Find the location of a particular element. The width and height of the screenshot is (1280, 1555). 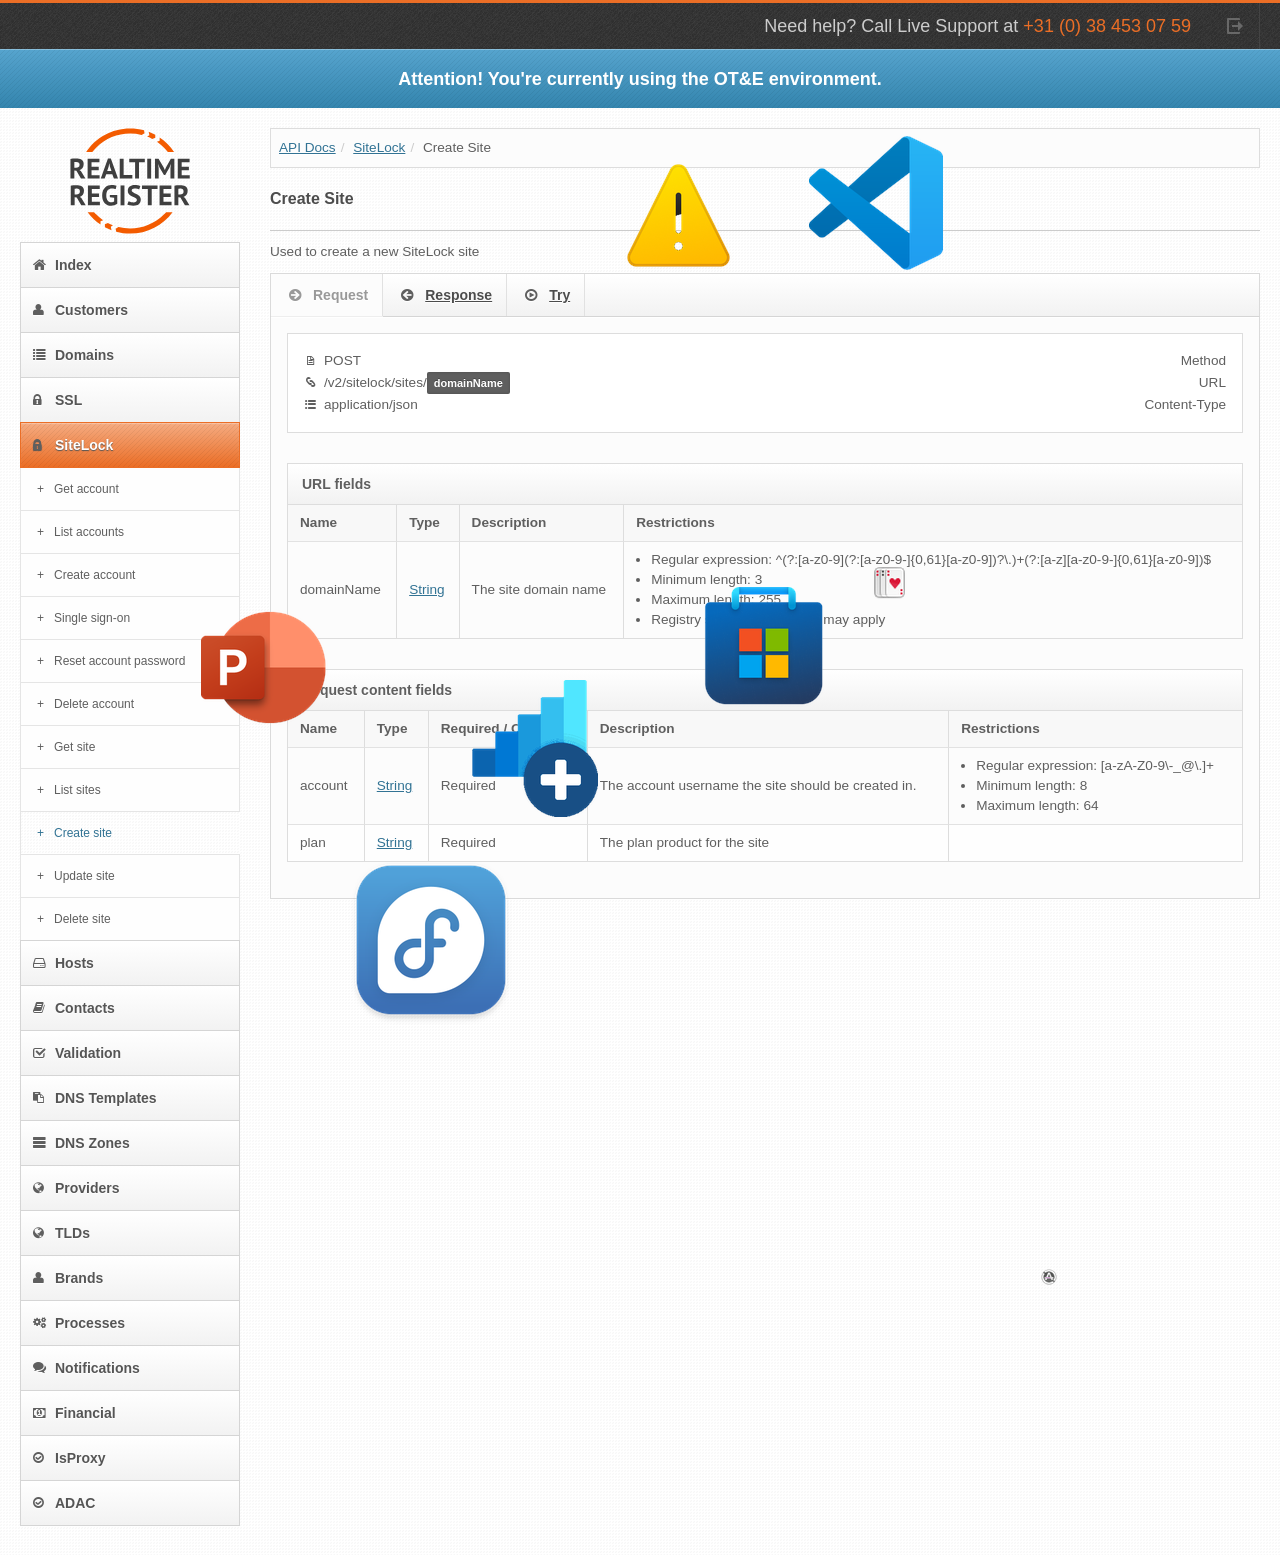

open solitaire card game is located at coordinates (889, 582).